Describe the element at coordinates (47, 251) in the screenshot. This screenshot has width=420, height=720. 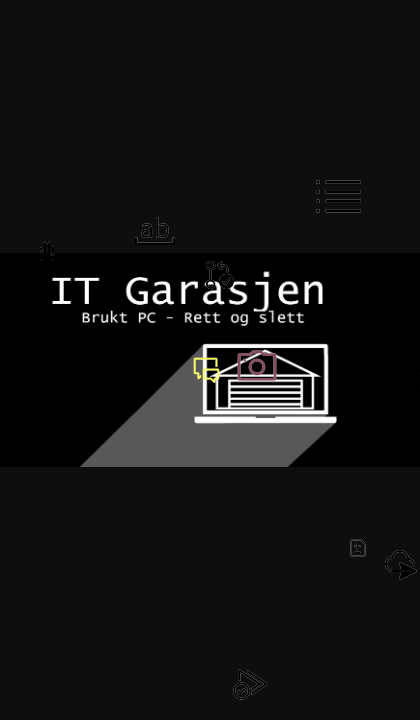
I see `indicates desert or arid climate setting` at that location.